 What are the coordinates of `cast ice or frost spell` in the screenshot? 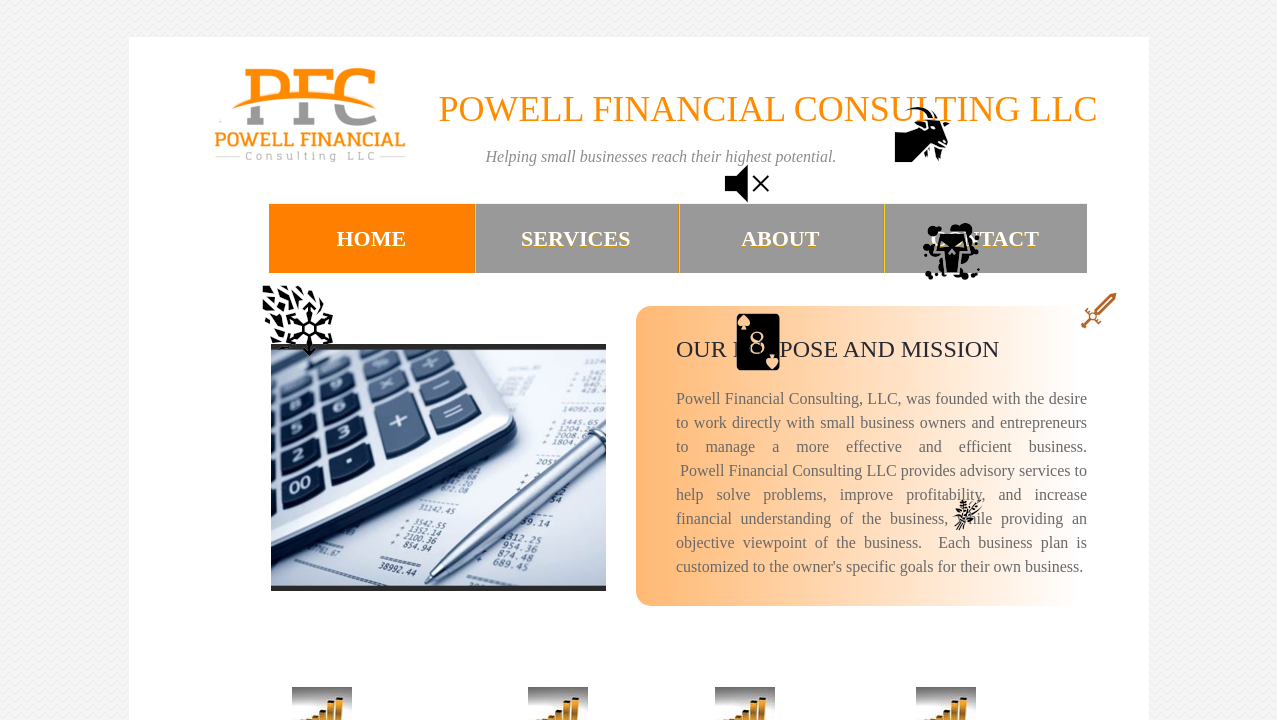 It's located at (298, 321).